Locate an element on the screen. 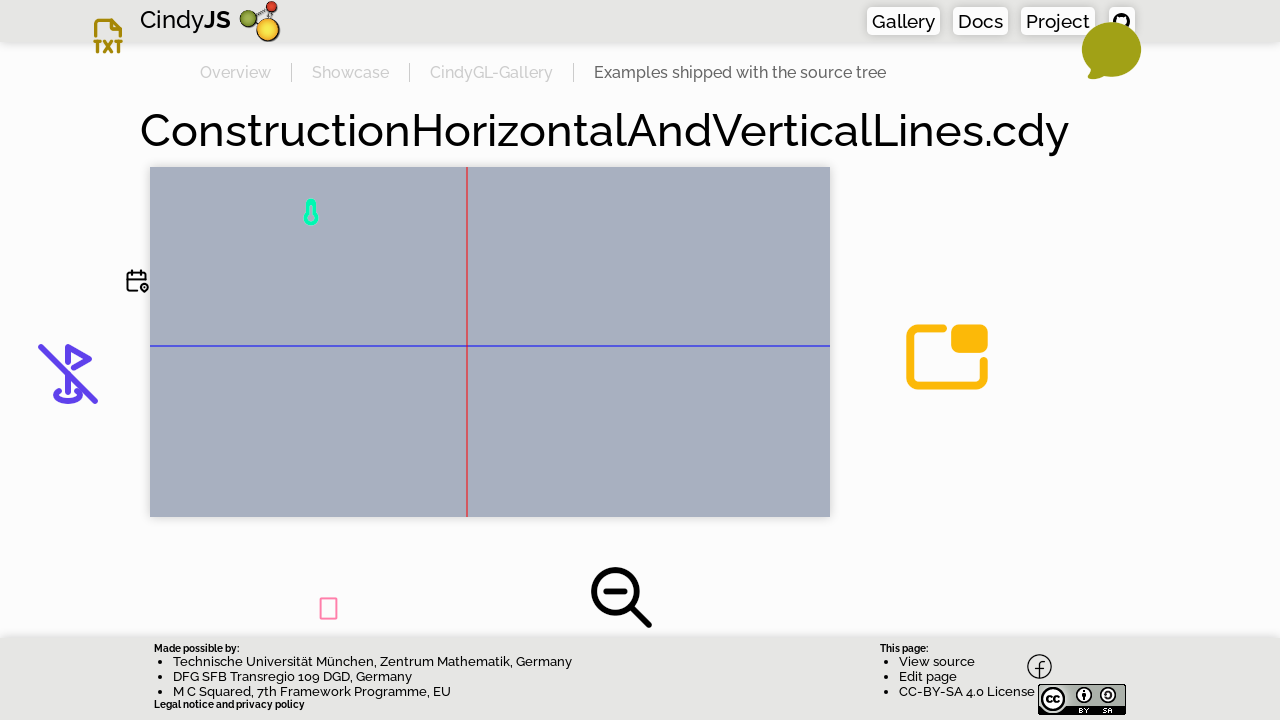 Image resolution: width=1280 pixels, height=720 pixels. pin an event to a specific location is located at coordinates (136, 280).